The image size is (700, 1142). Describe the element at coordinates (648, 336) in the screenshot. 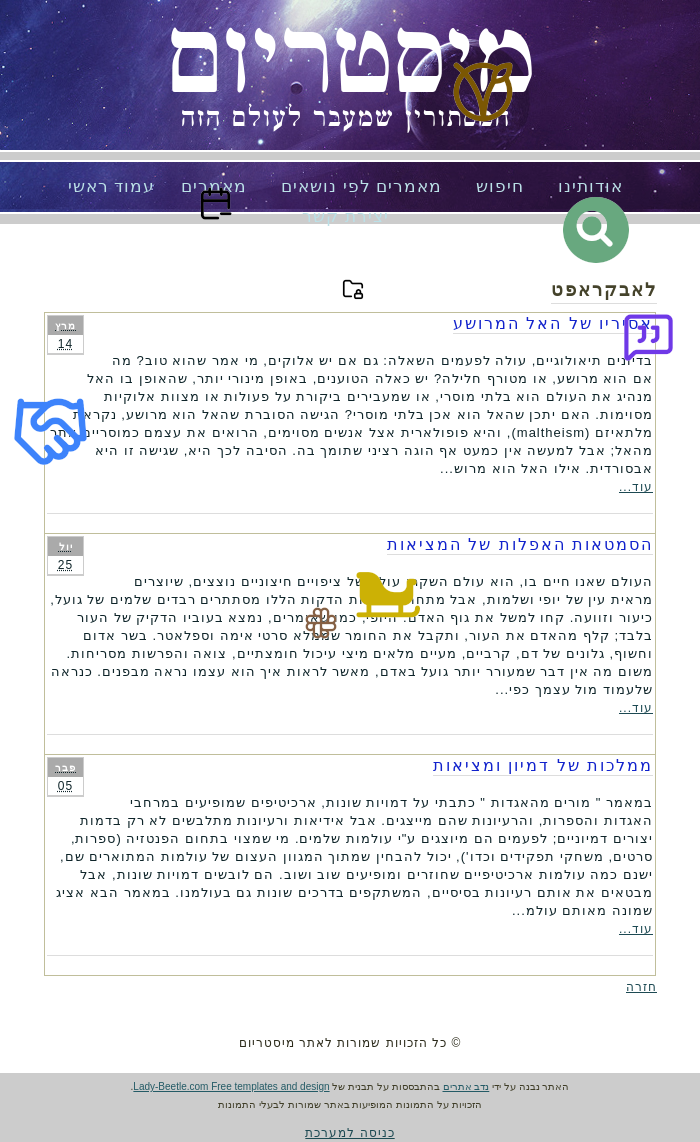

I see `view or send a quoted message` at that location.